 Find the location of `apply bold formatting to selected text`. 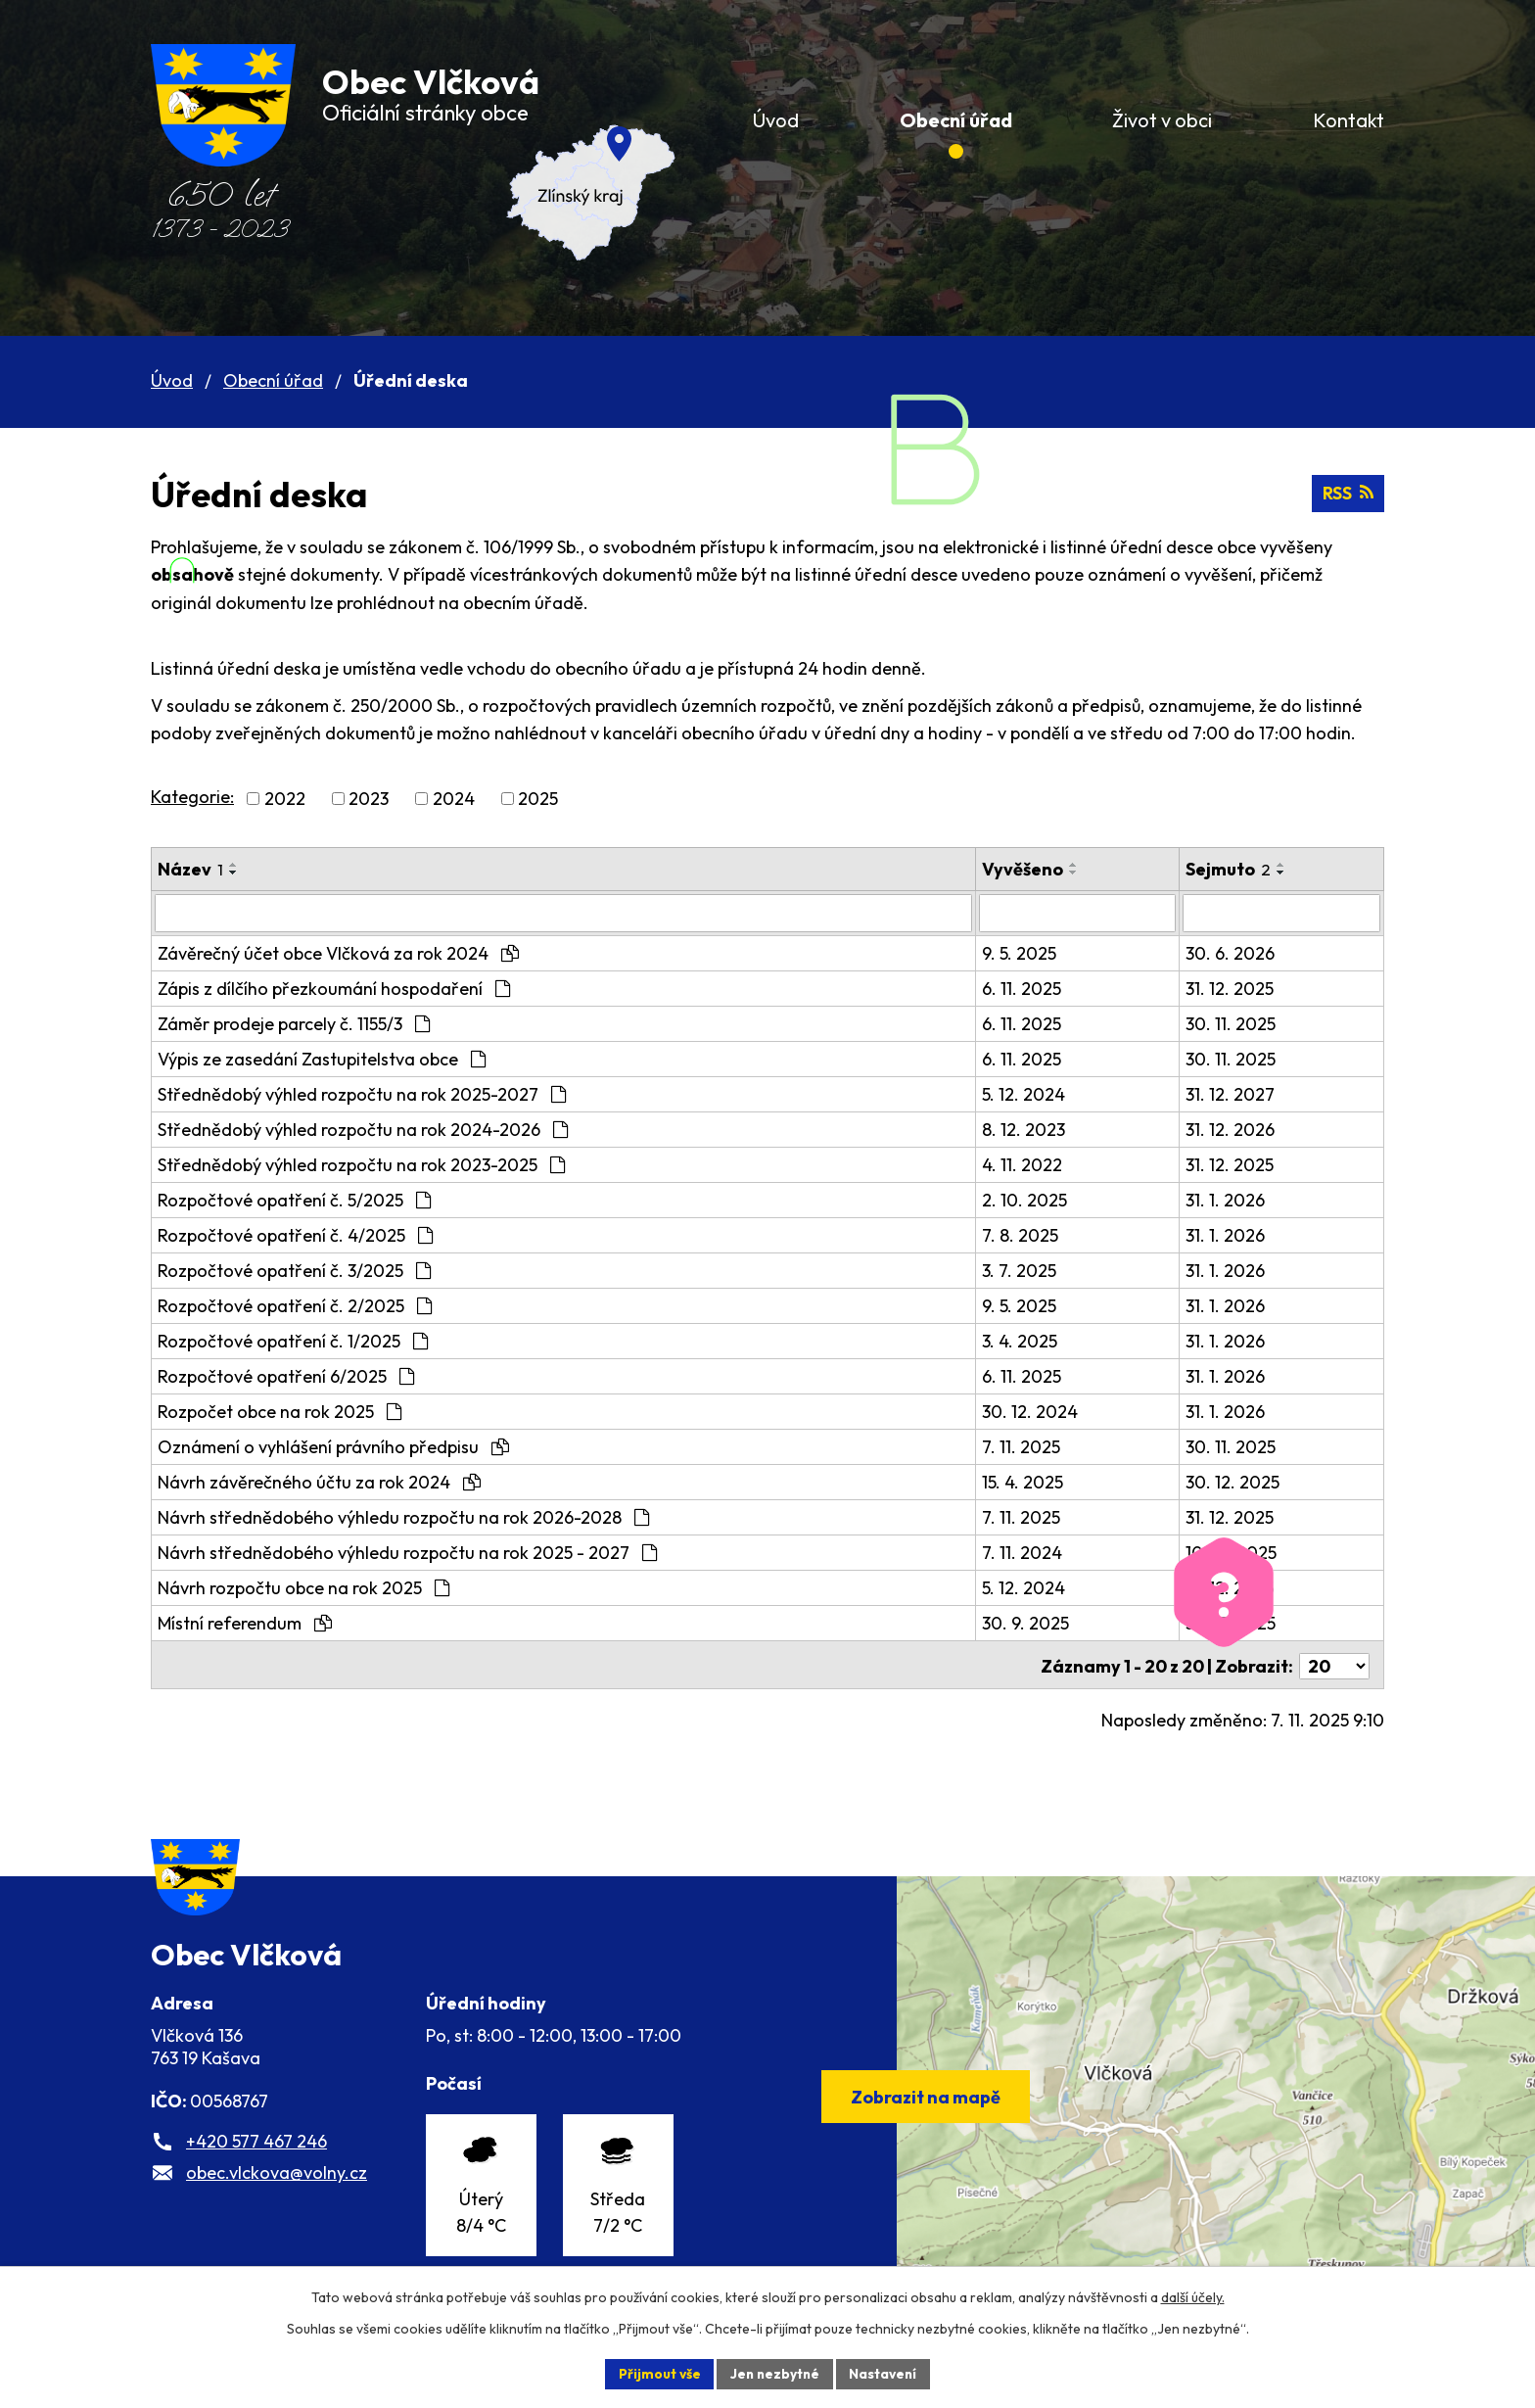

apply bold formatting to selected text is located at coordinates (927, 452).